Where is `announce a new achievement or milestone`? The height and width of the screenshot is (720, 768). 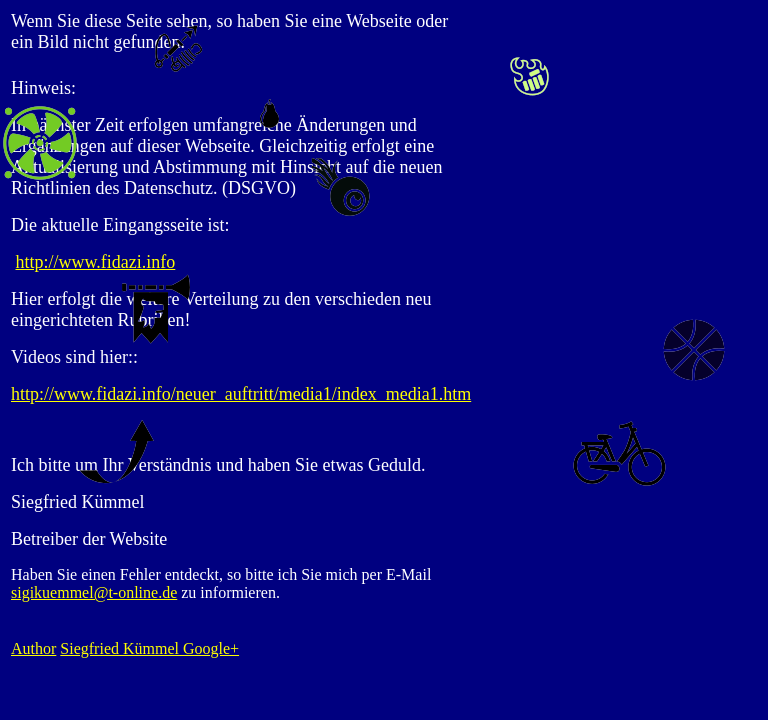
announce a new achievement or milestone is located at coordinates (156, 309).